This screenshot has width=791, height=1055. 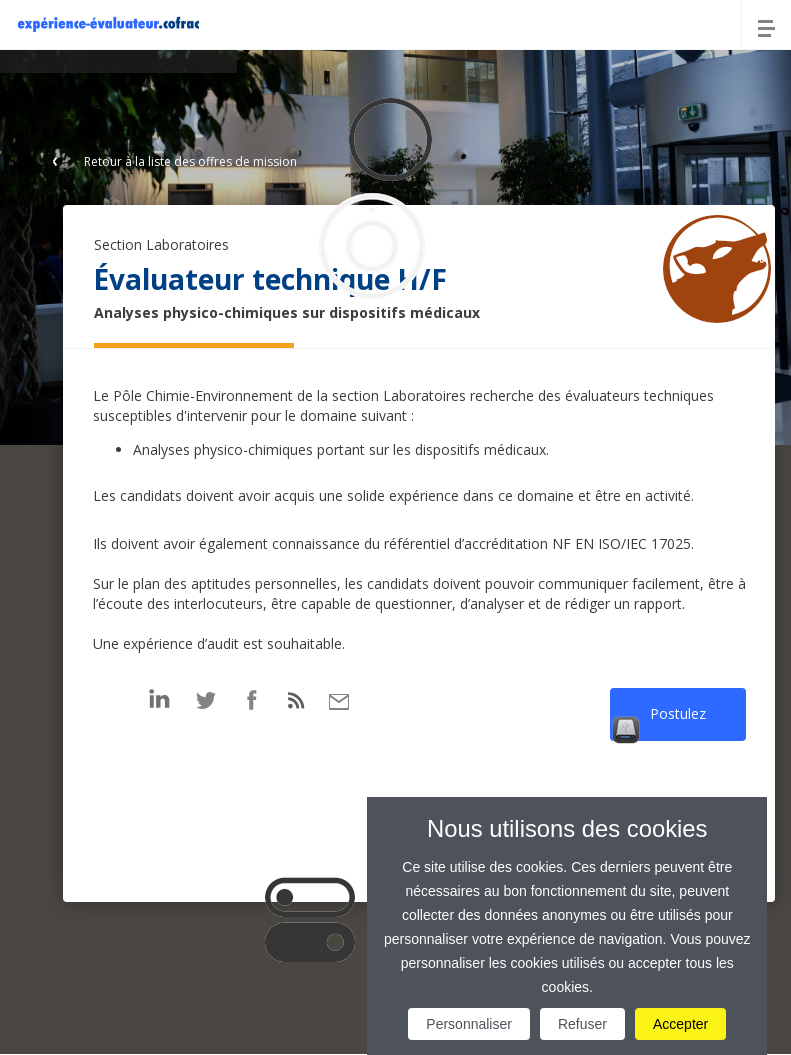 What do you see at coordinates (626, 730) in the screenshot?
I see `launch ventoy bootable usb creation tool` at bounding box center [626, 730].